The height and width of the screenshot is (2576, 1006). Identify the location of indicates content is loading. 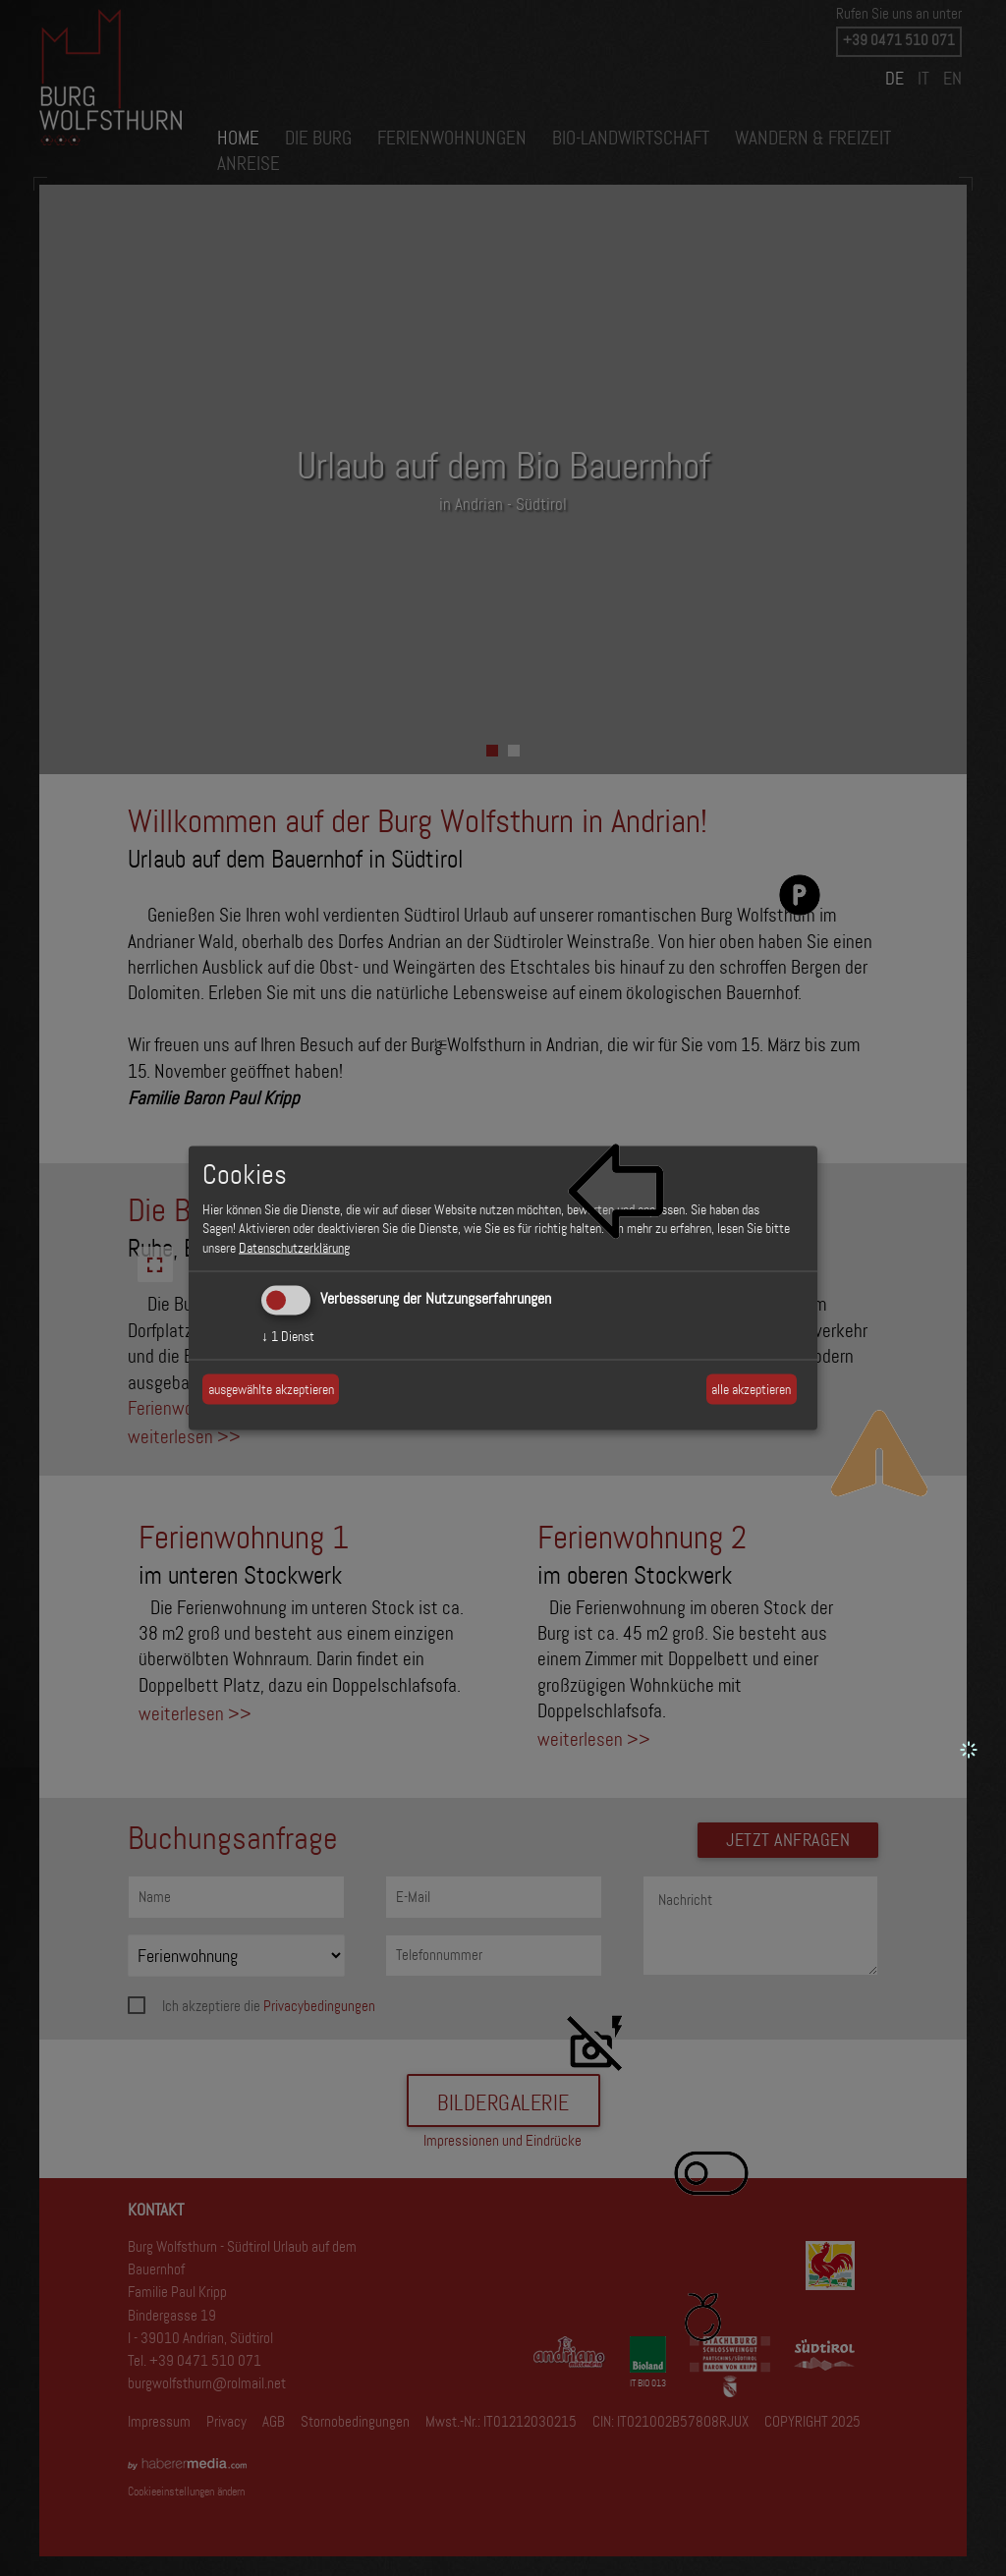
(969, 1750).